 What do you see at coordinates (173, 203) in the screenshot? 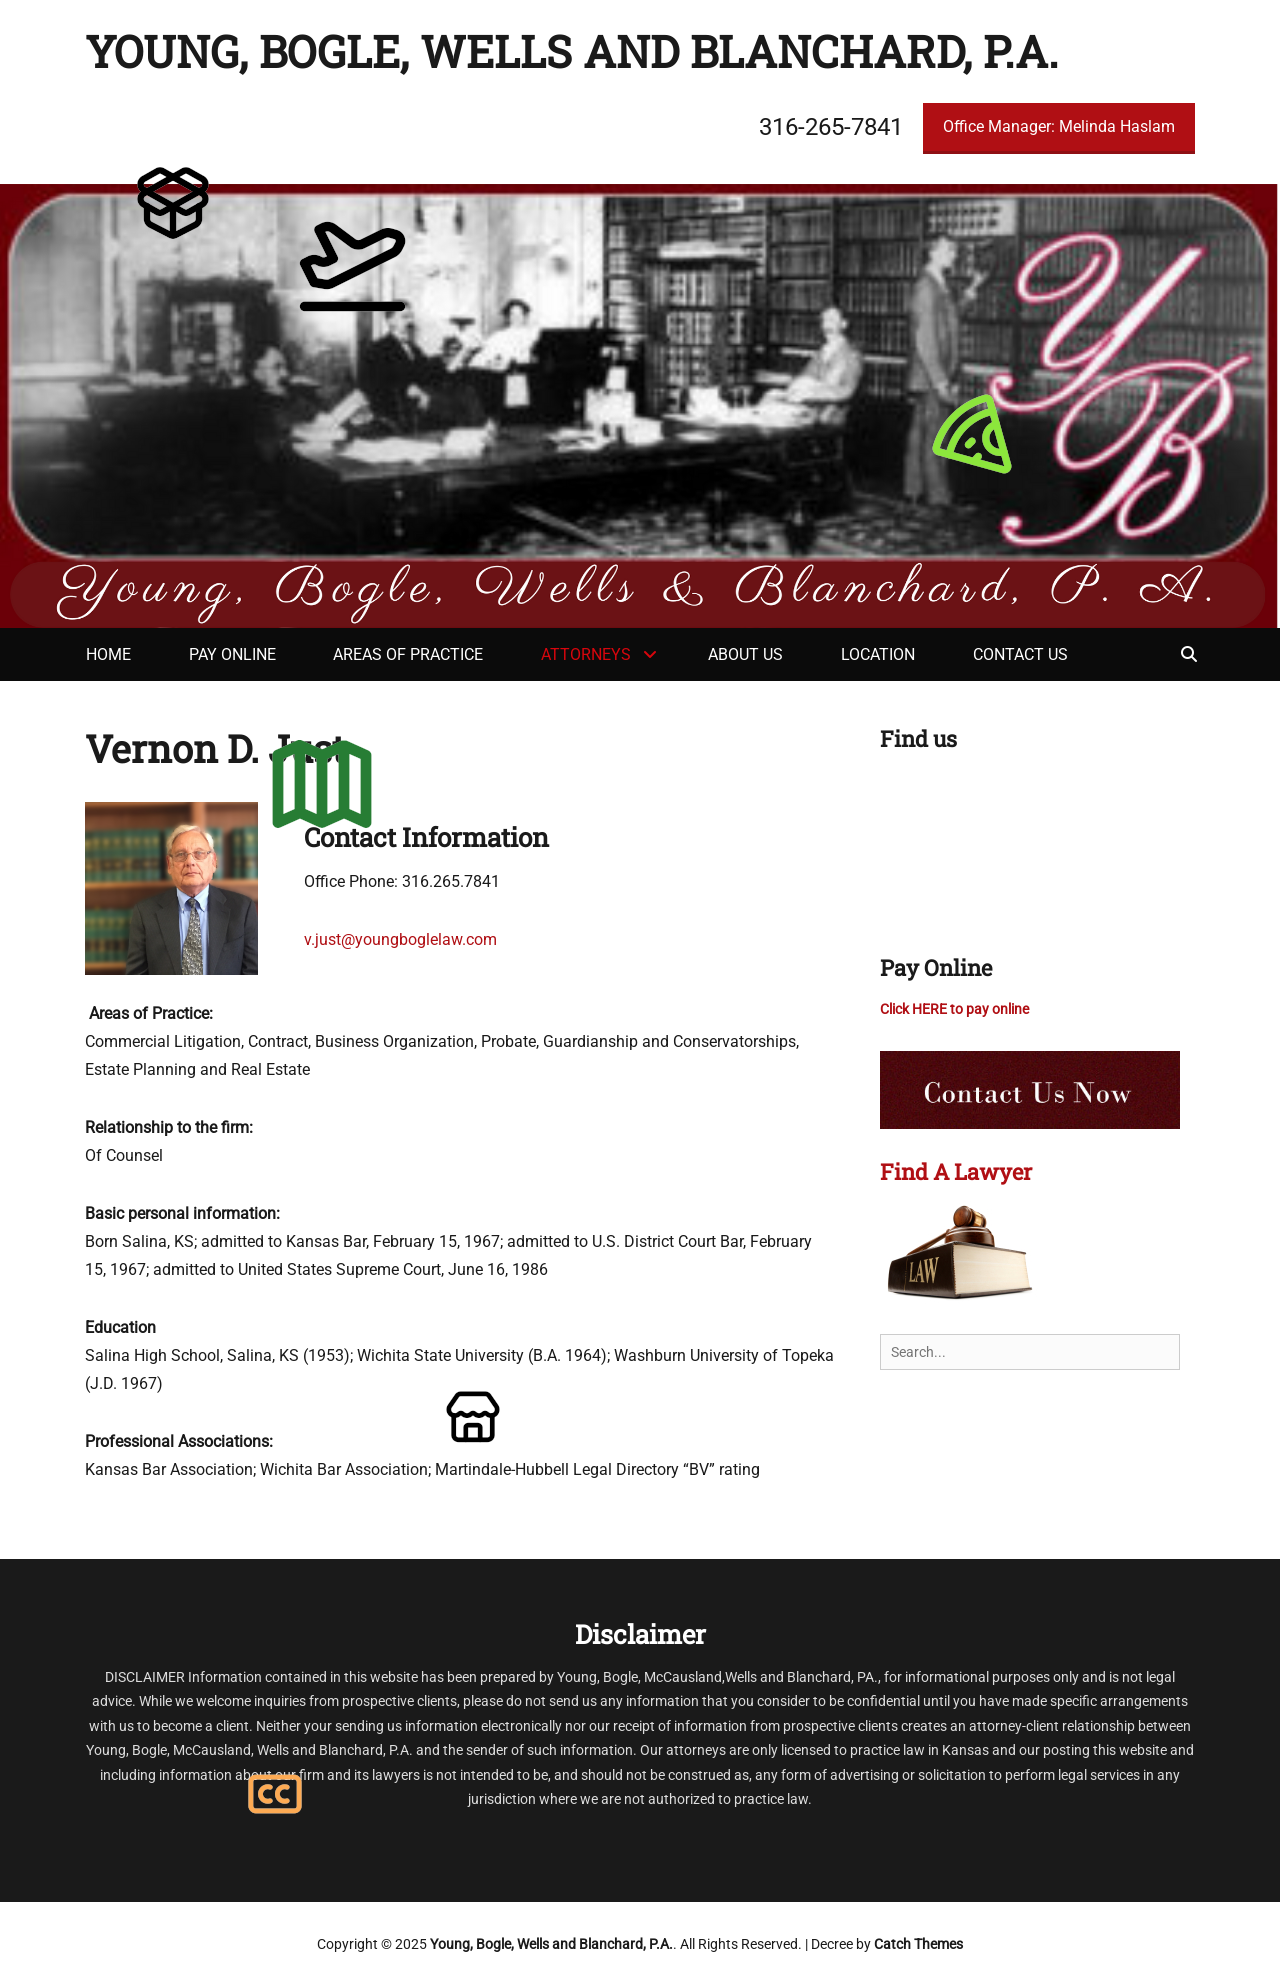
I see `view package contents` at bounding box center [173, 203].